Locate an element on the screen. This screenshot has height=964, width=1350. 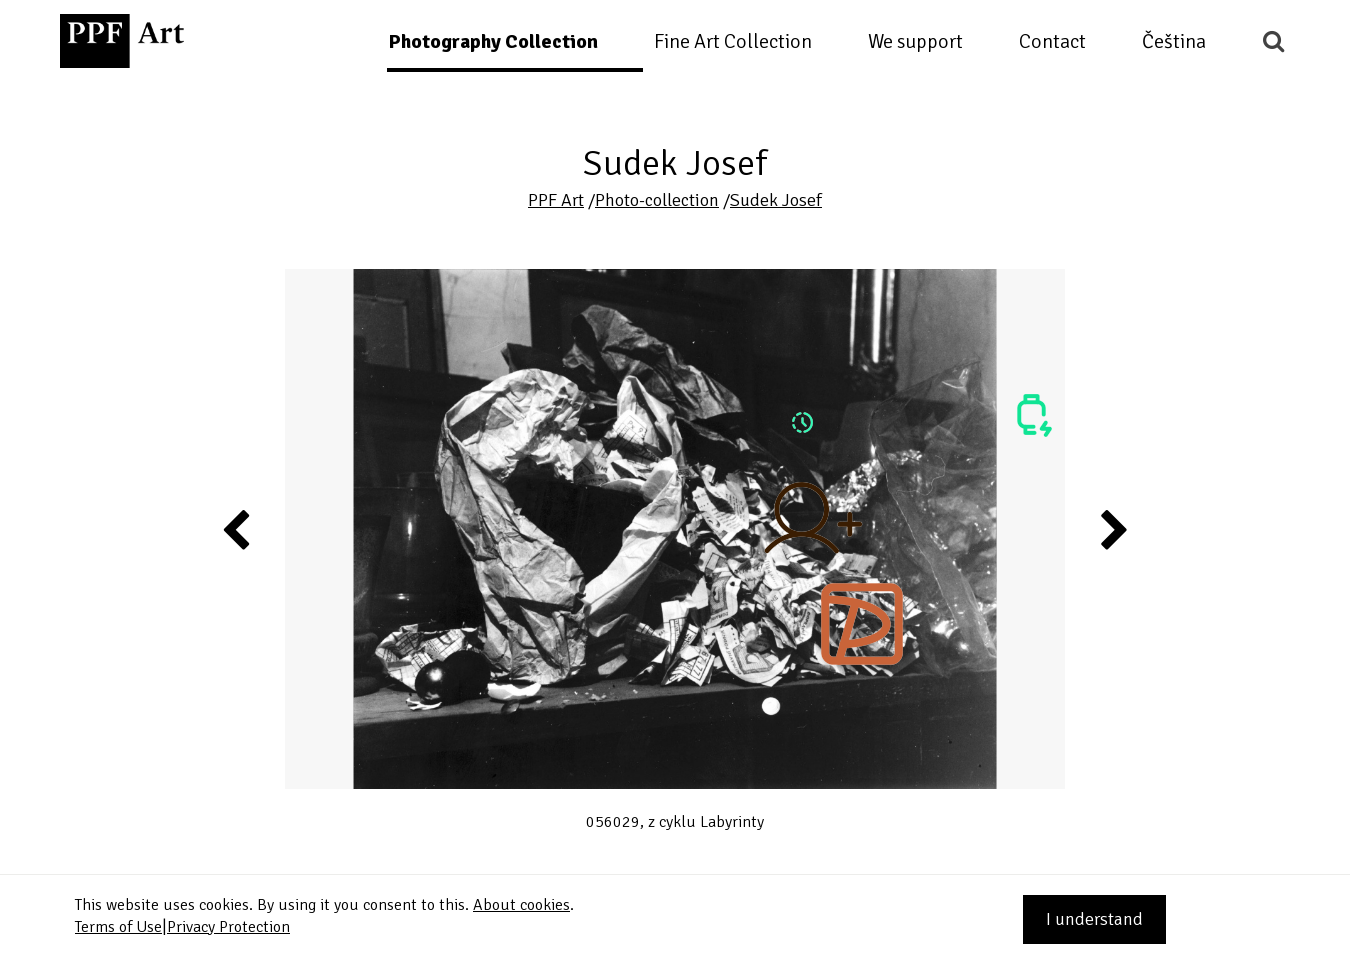
toggle viewing history on or off is located at coordinates (802, 422).